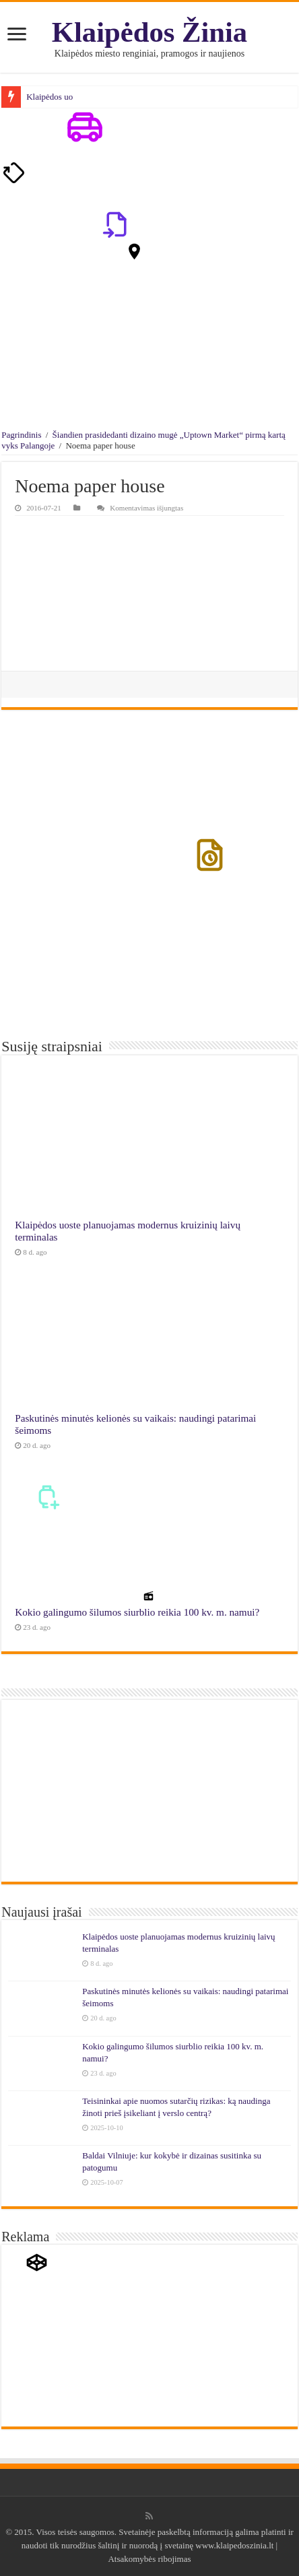 This screenshot has width=299, height=2576. I want to click on view file history or recent changes, so click(209, 855).